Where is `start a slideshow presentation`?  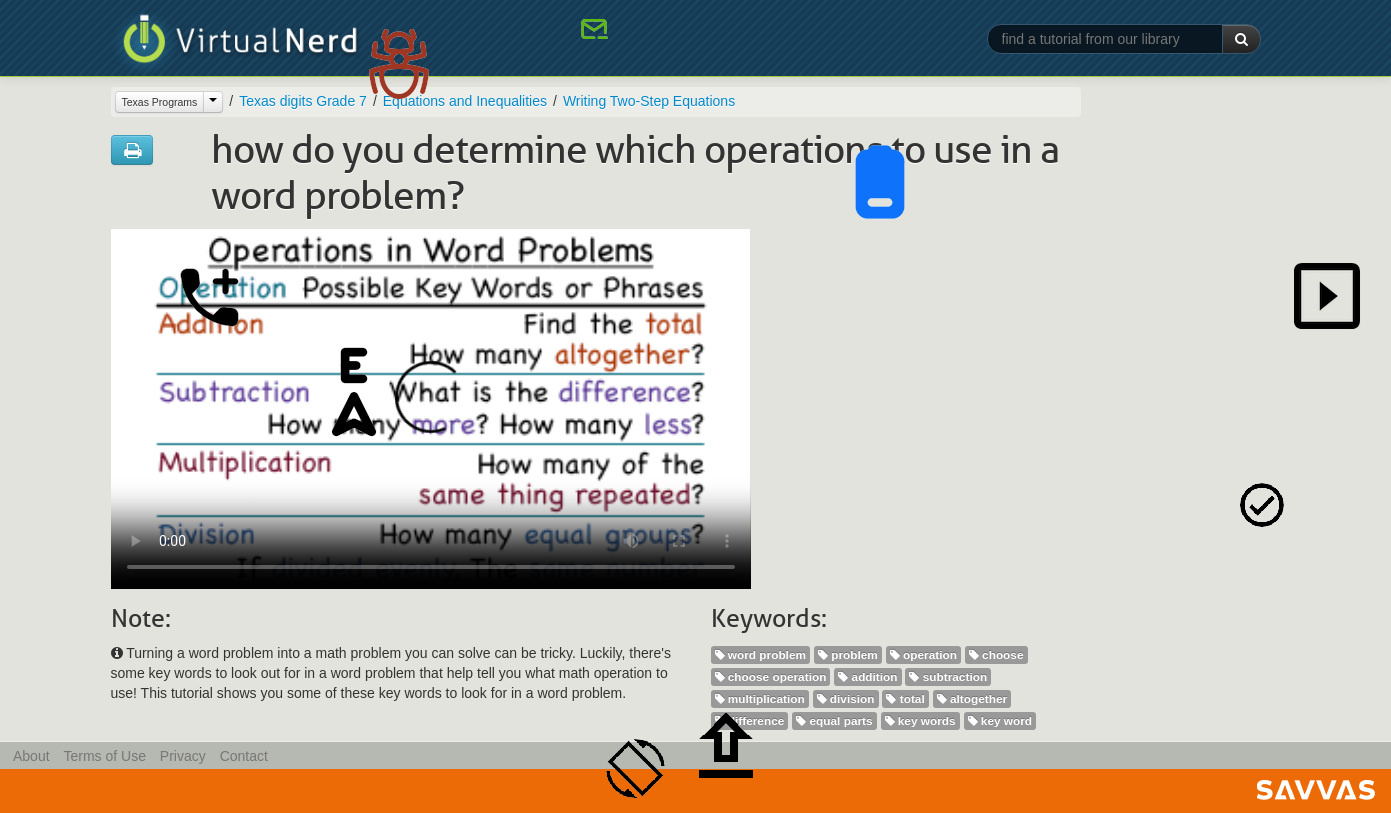 start a slideshow presentation is located at coordinates (1327, 296).